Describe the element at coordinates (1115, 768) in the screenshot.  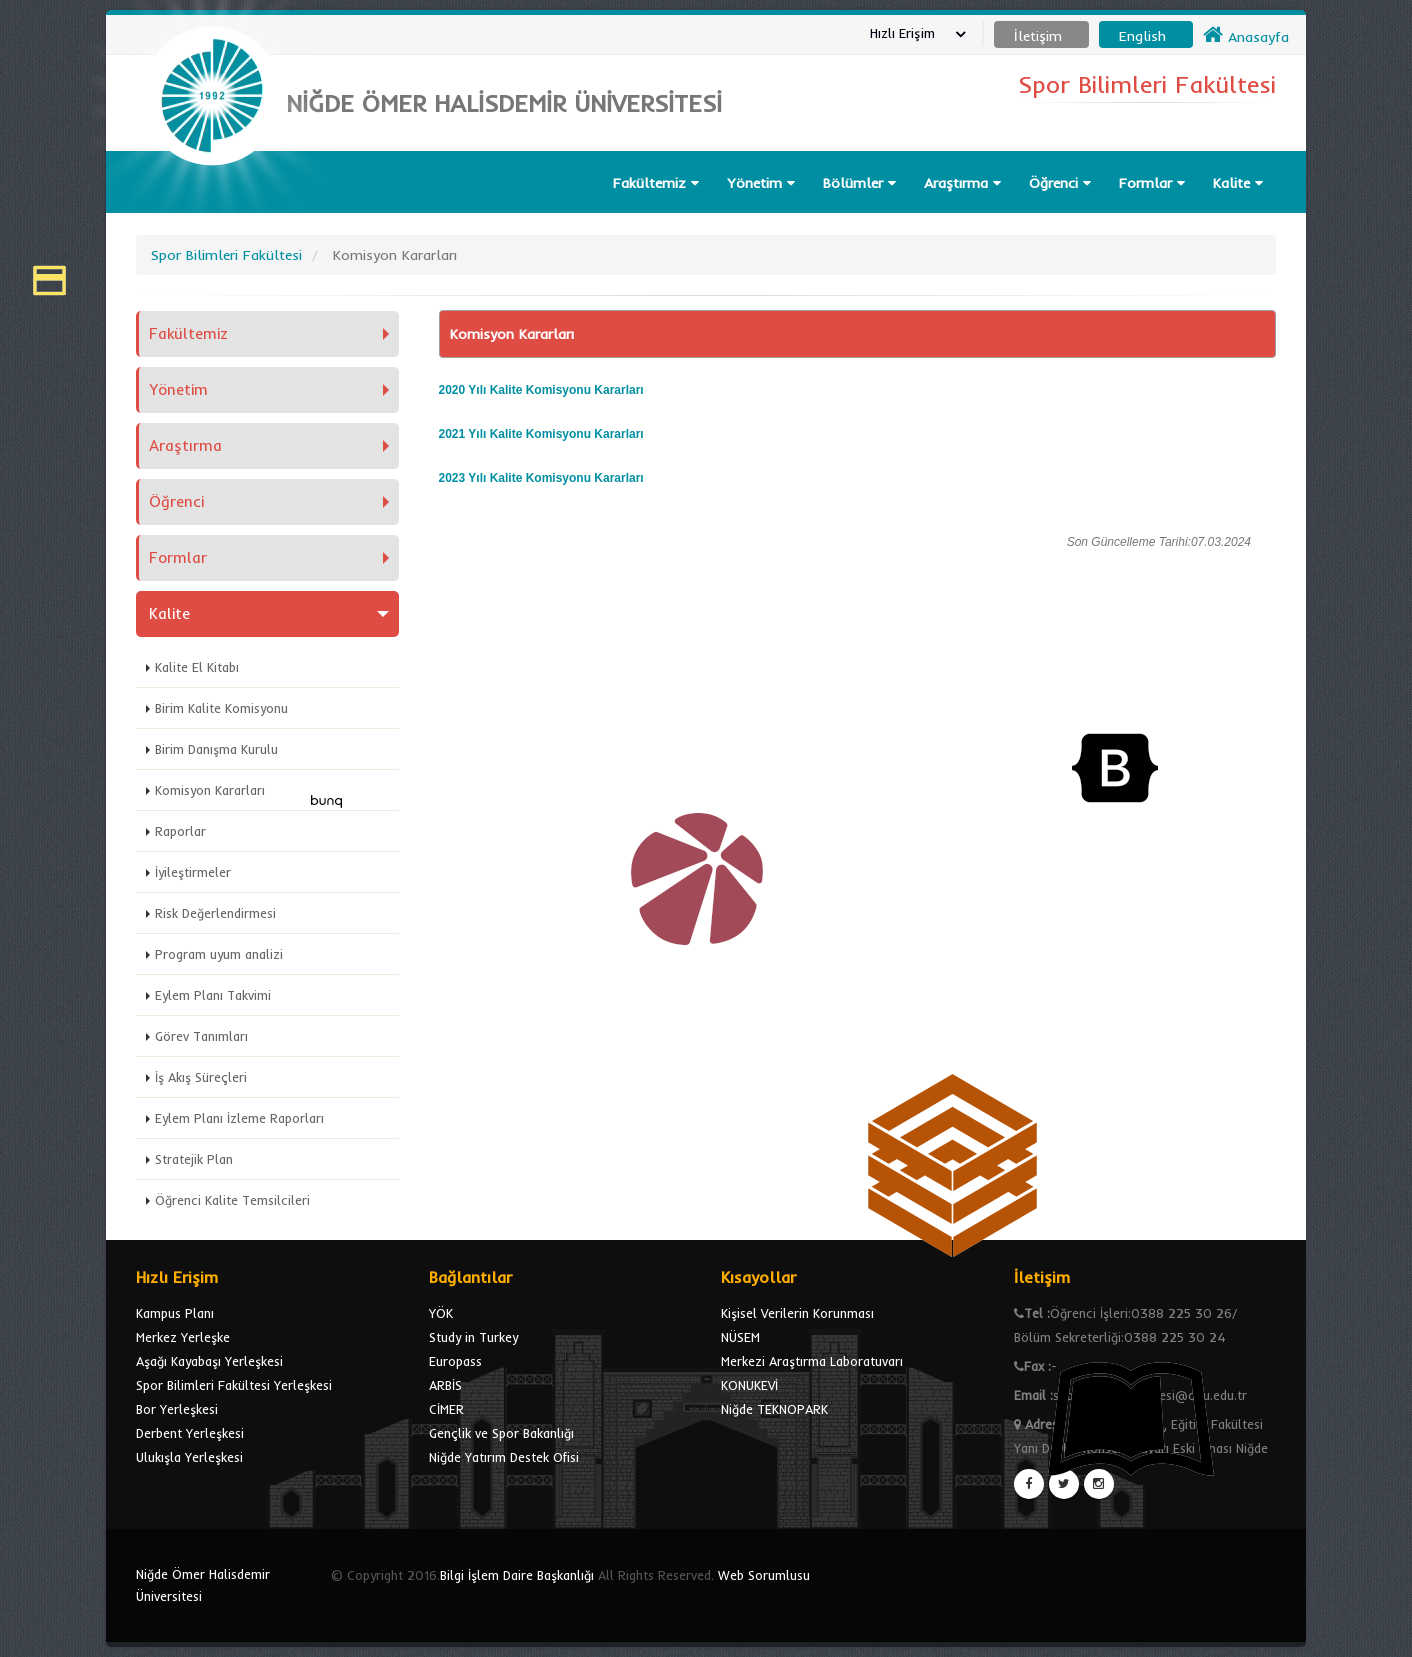
I see `Bootstrap framework logo` at that location.